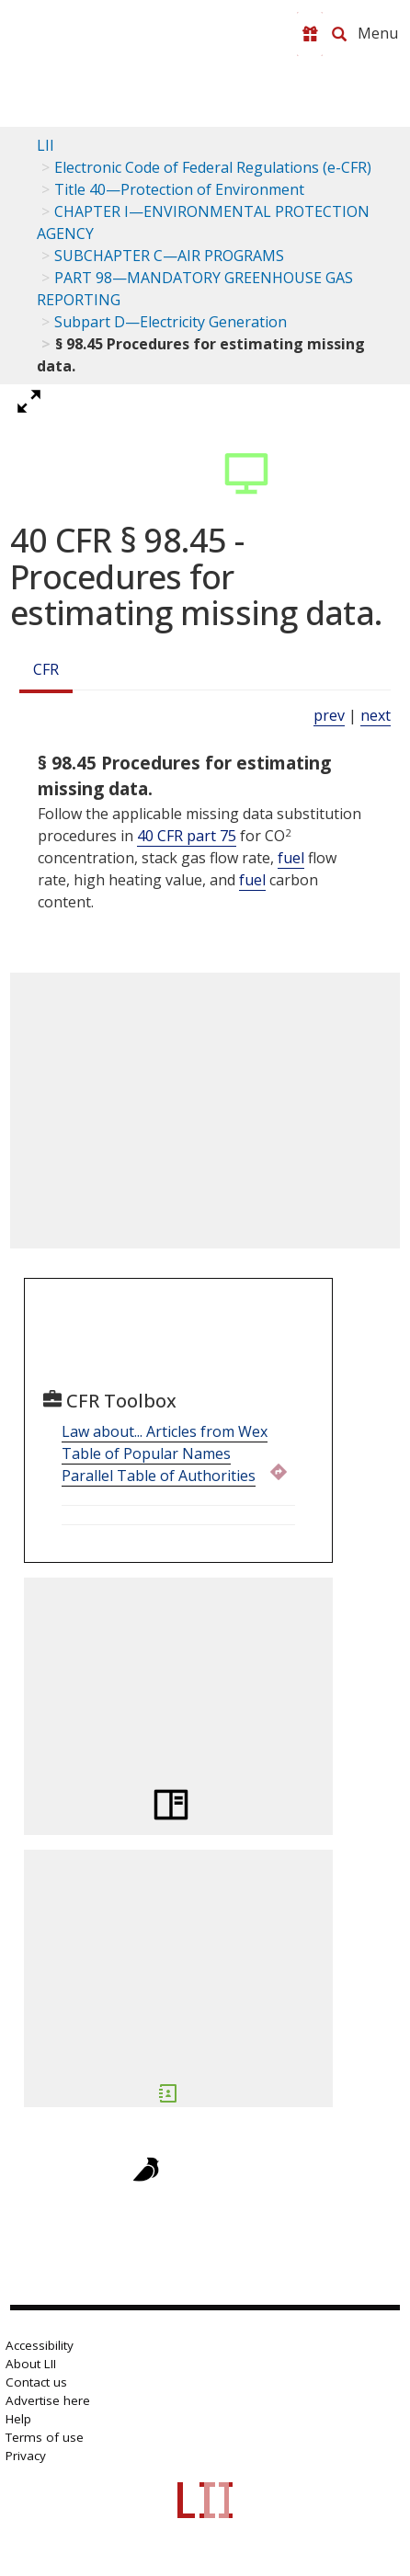 This screenshot has height=2576, width=410. I want to click on open your contacts book, so click(168, 2093).